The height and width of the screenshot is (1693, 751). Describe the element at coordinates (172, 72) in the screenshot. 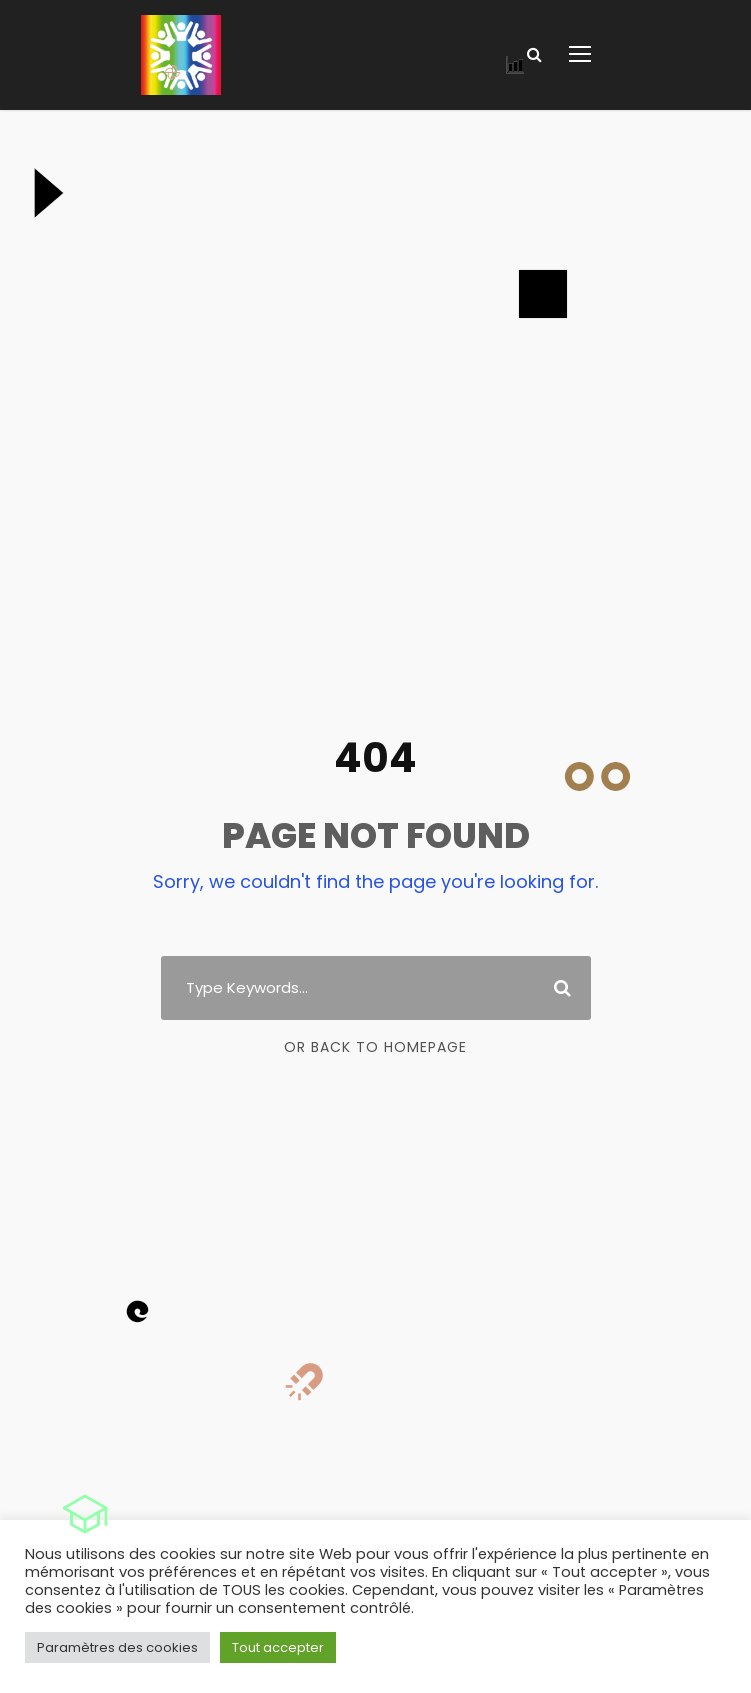

I see `open google photos` at that location.